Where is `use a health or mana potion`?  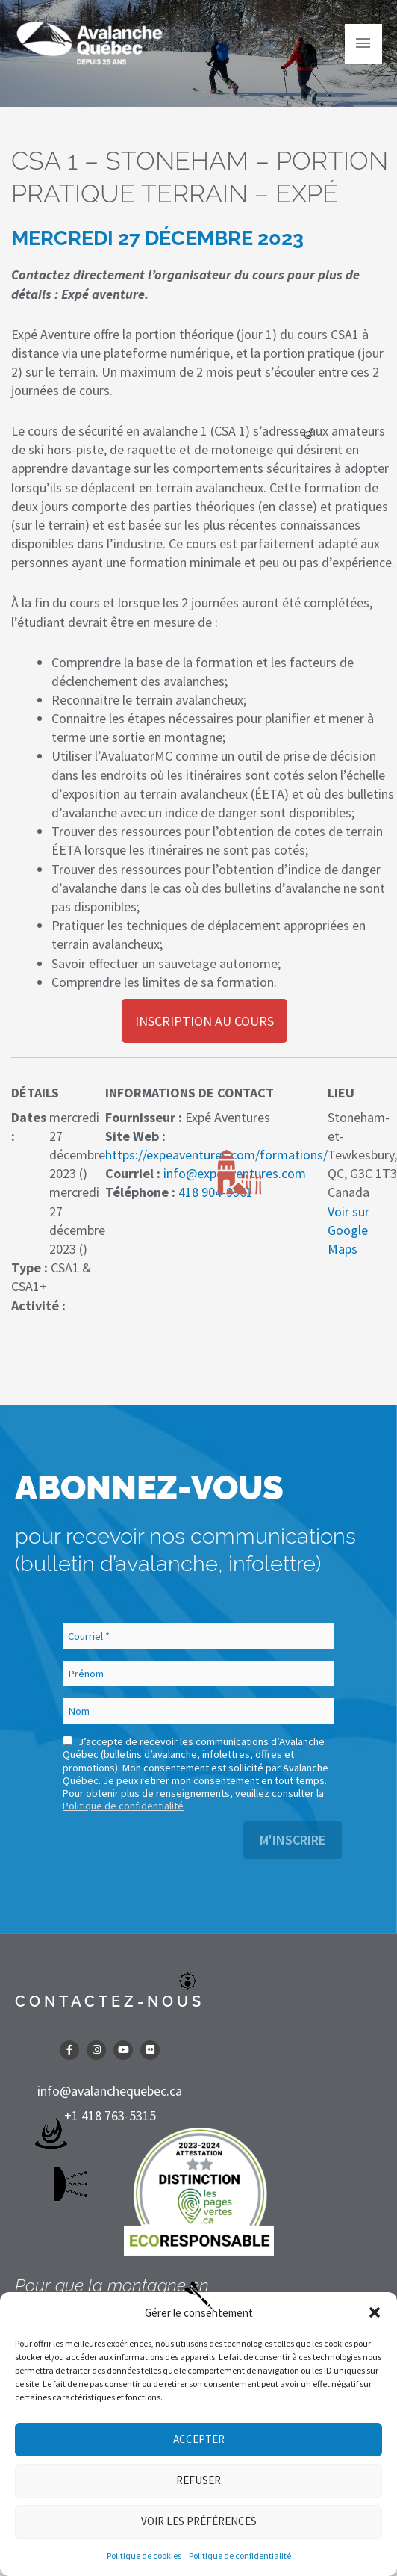
use a health or mana potion is located at coordinates (309, 433).